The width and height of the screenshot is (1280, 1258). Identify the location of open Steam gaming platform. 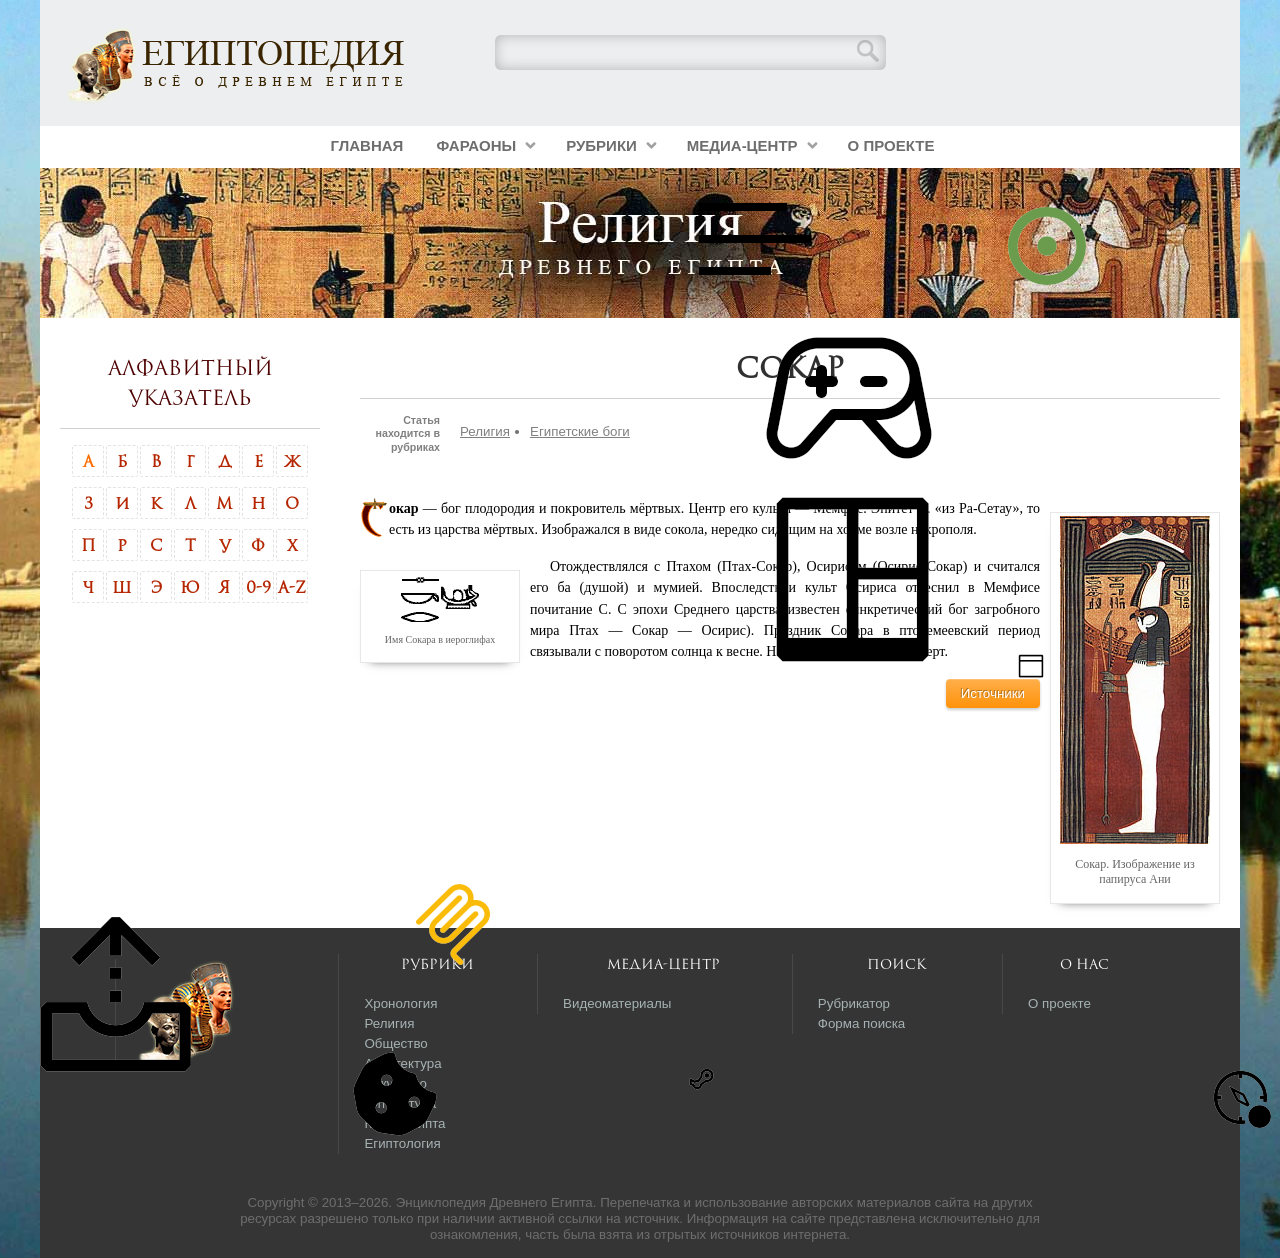
(701, 1078).